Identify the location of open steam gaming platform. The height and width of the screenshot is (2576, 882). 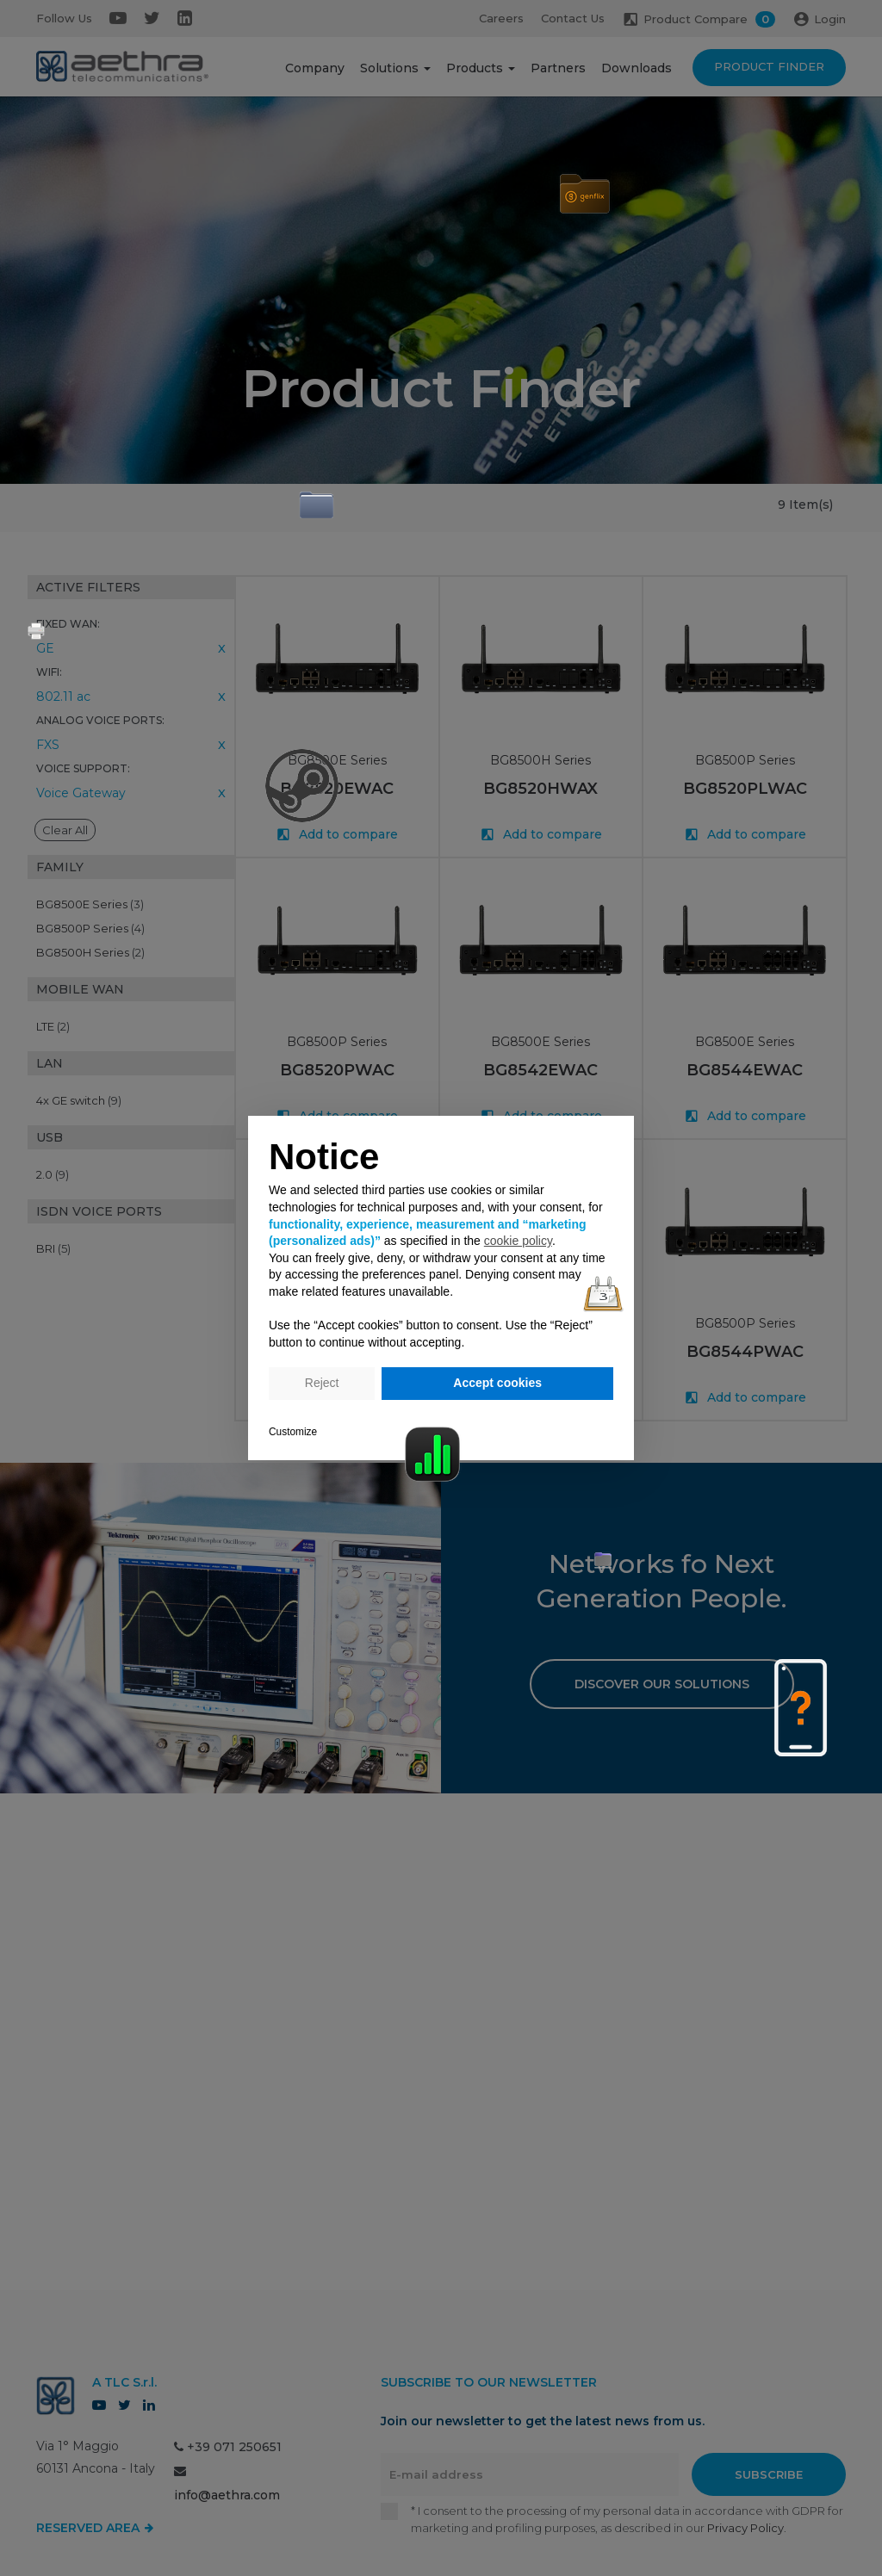
(301, 785).